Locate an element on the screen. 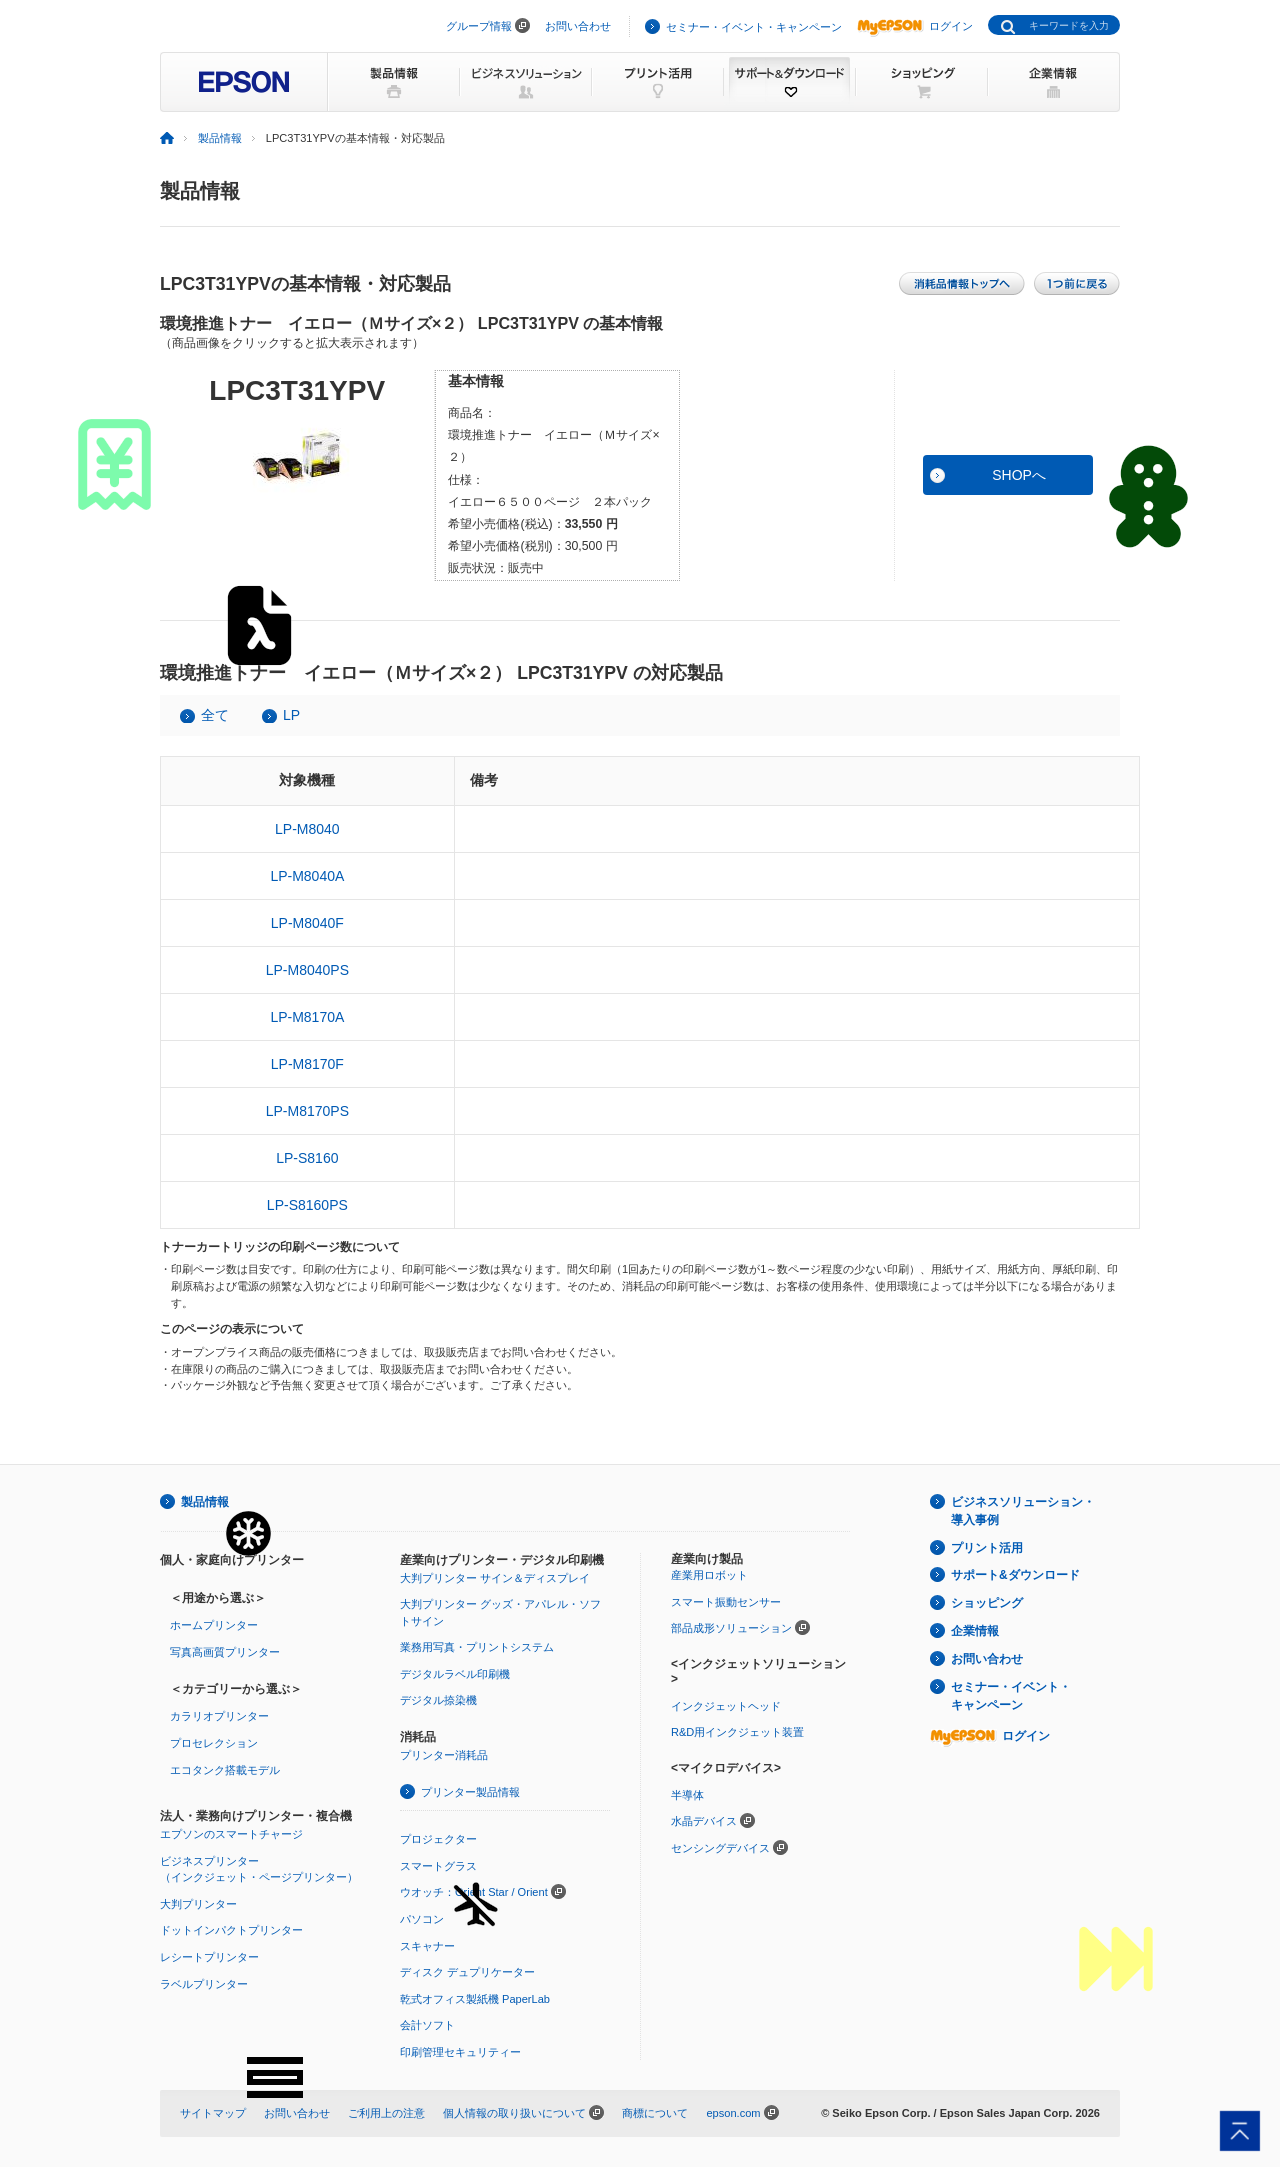 This screenshot has height=2167, width=1280. toggle cooling or air conditioning mode is located at coordinates (248, 1533).